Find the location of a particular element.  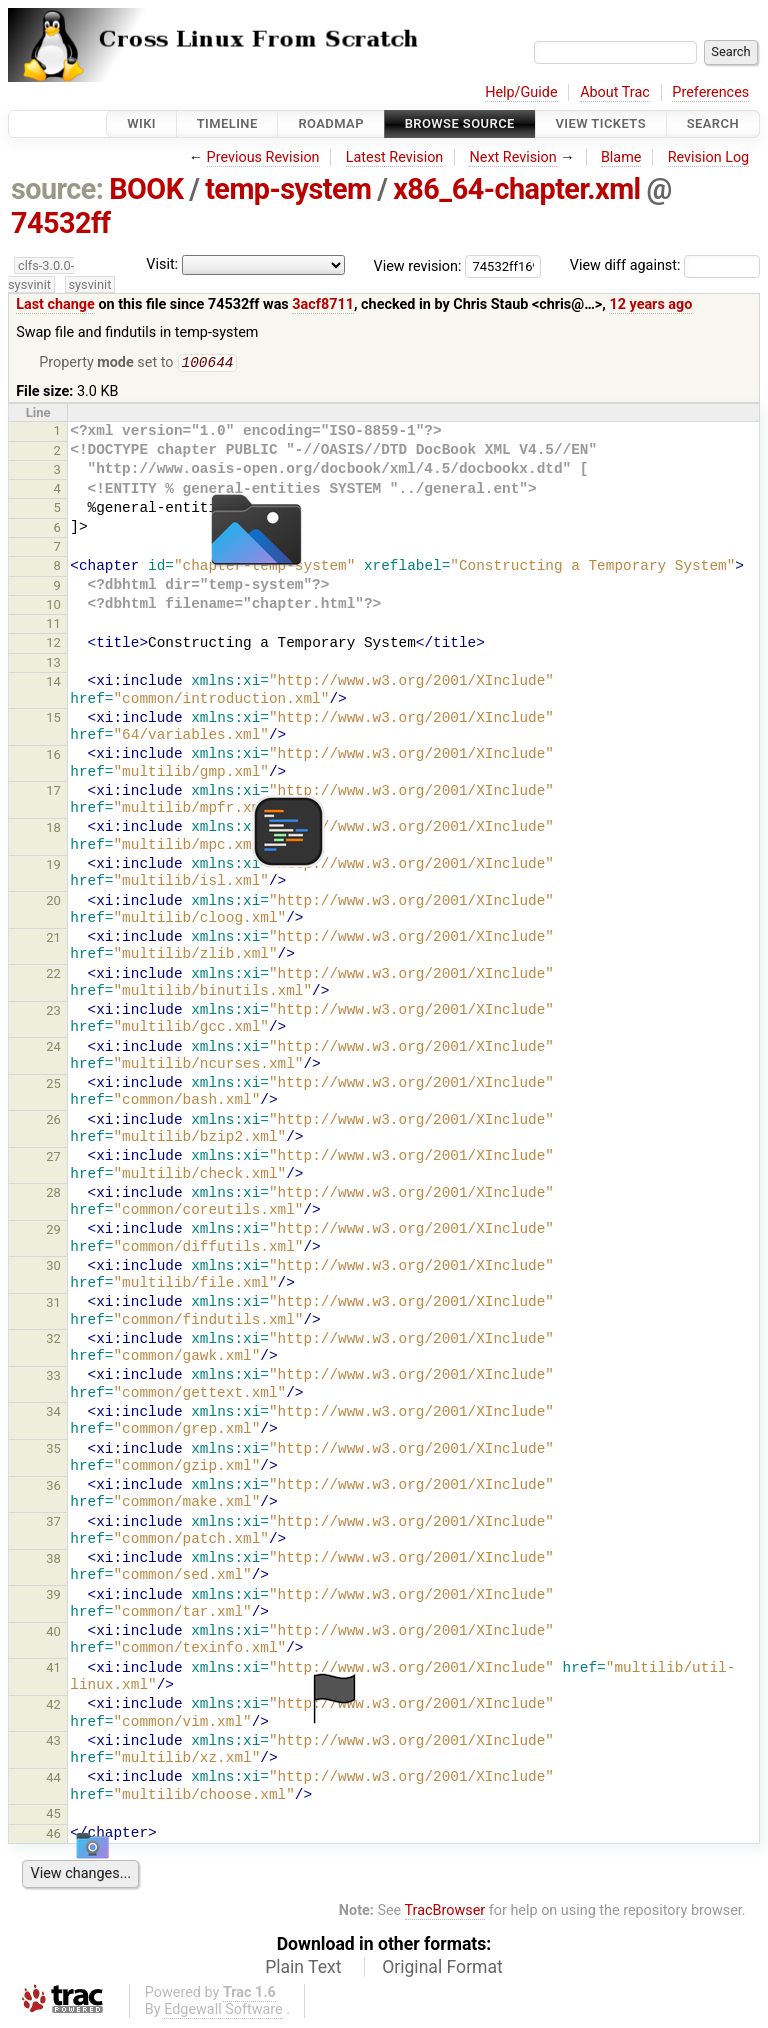

open software development tools is located at coordinates (288, 831).